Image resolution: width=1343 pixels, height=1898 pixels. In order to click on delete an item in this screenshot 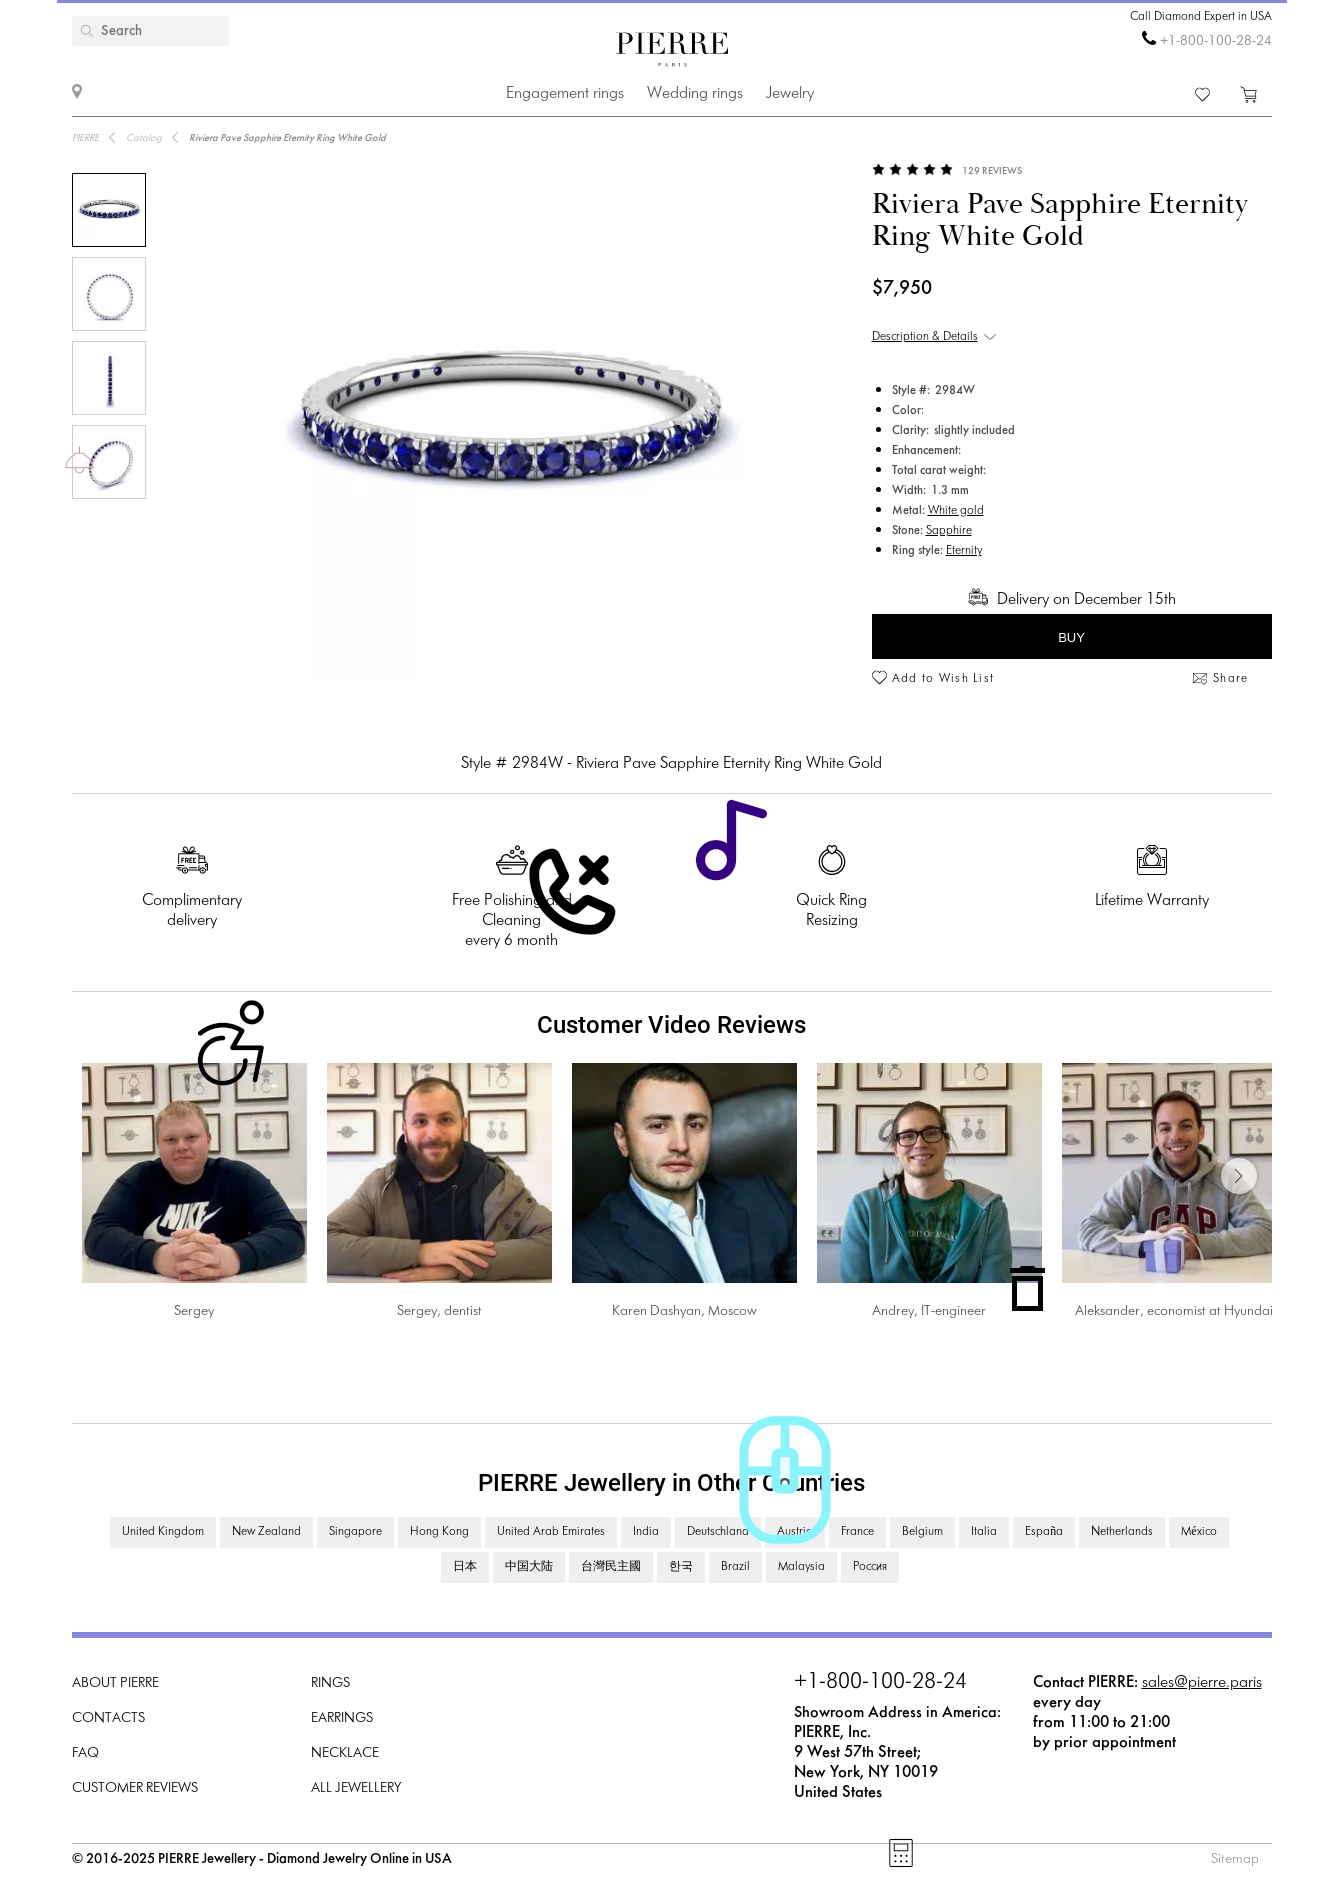, I will do `click(1027, 1288)`.